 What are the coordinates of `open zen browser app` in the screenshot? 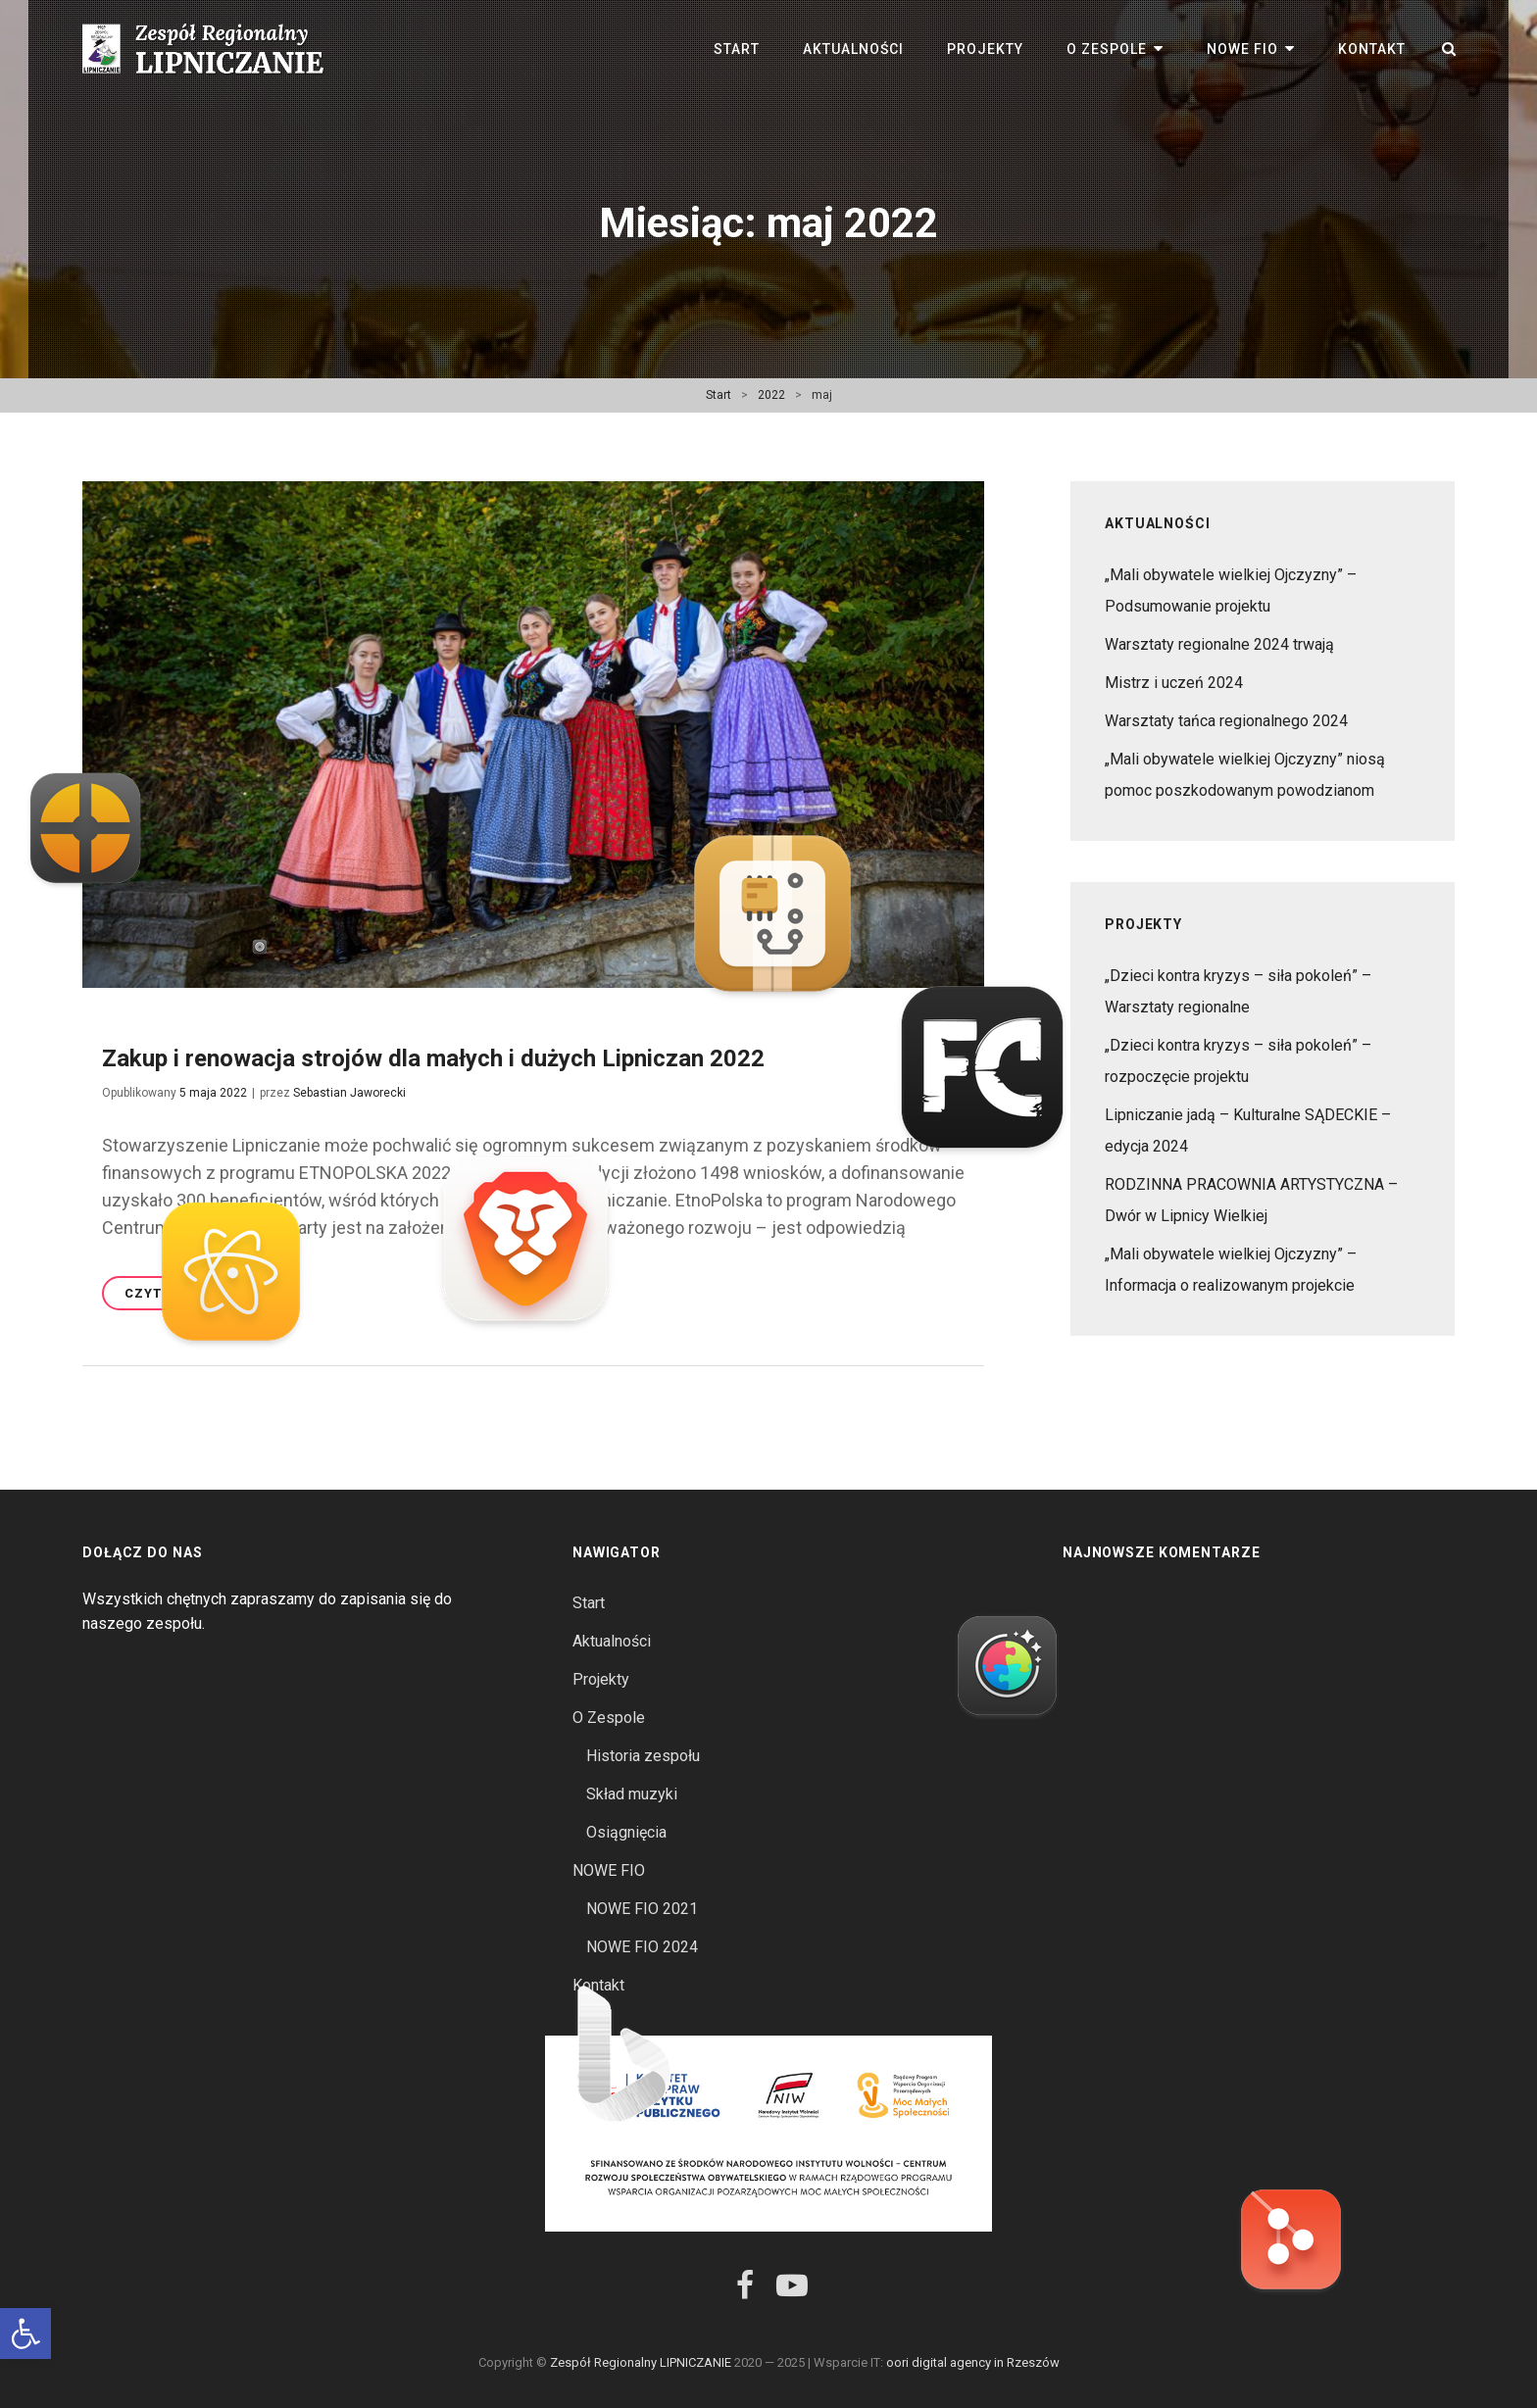 It's located at (260, 947).